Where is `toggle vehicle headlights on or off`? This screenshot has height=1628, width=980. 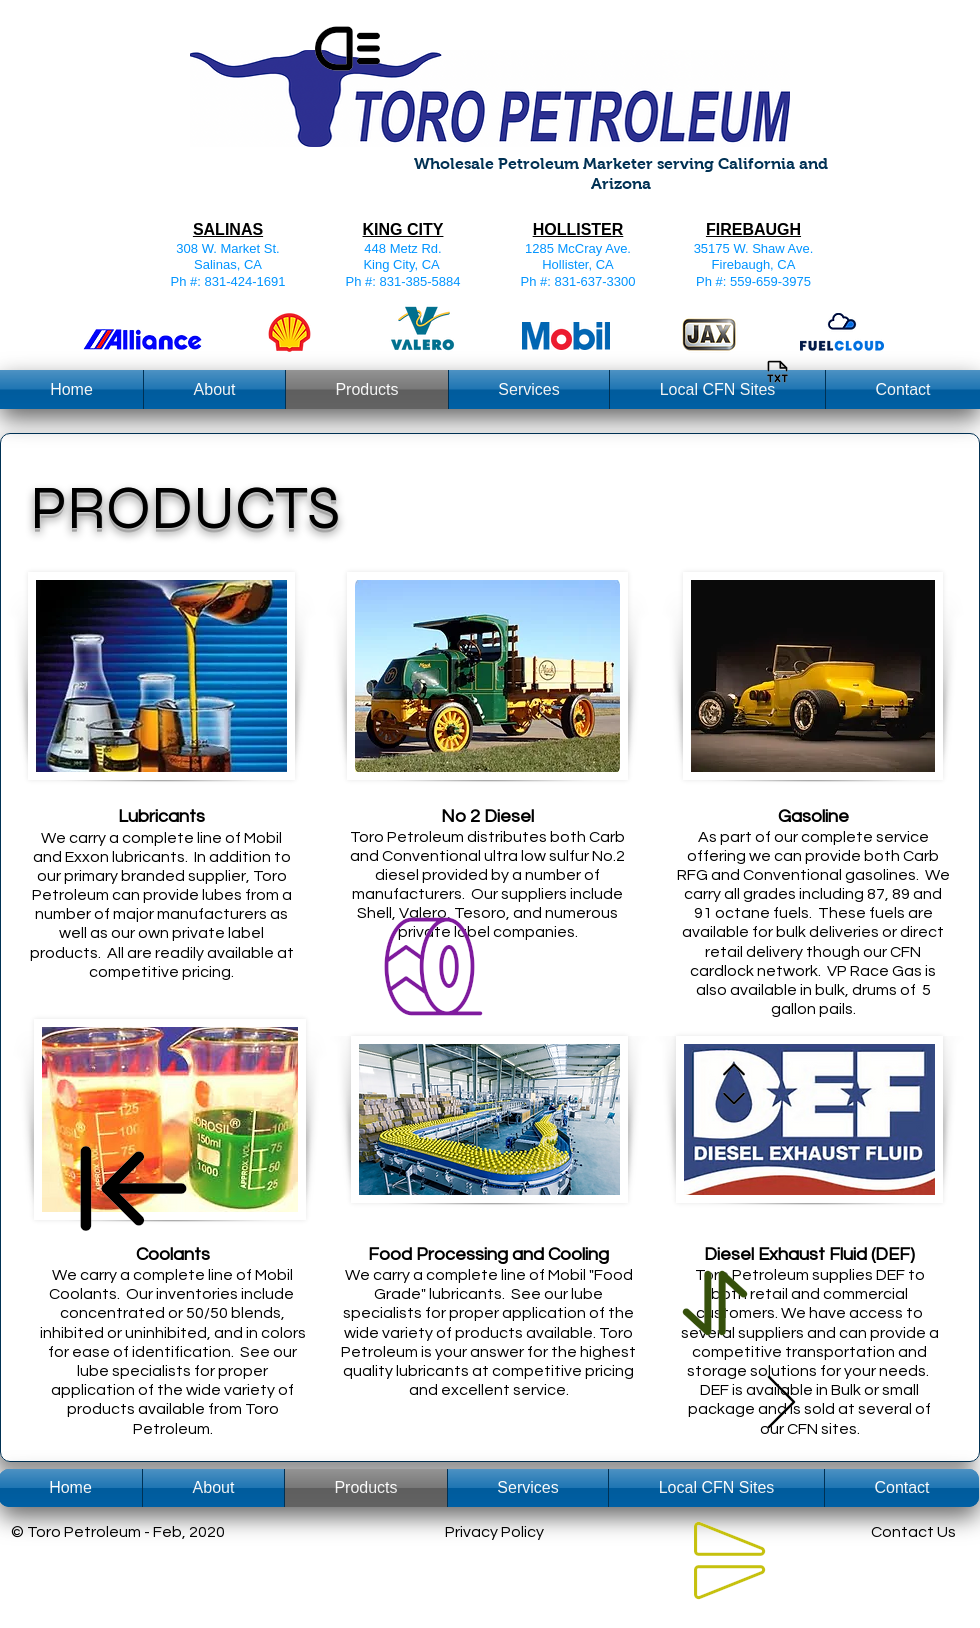
toggle vehicle headlights on or off is located at coordinates (347, 48).